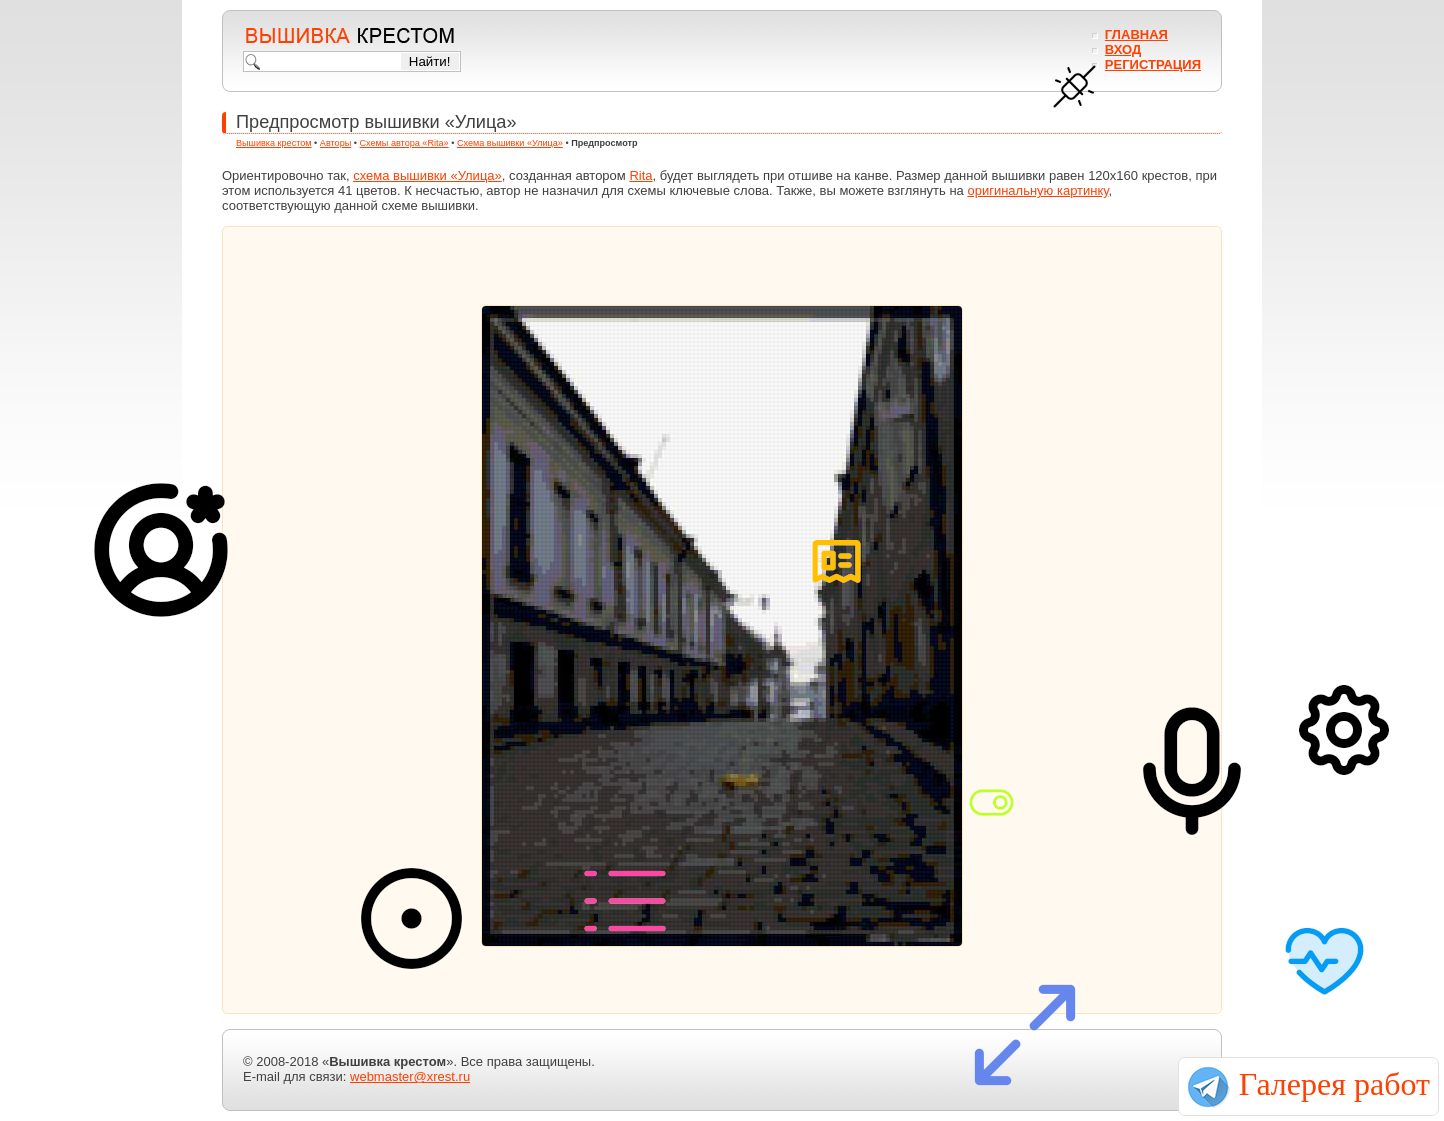  What do you see at coordinates (1344, 730) in the screenshot?
I see `access app or system settings` at bounding box center [1344, 730].